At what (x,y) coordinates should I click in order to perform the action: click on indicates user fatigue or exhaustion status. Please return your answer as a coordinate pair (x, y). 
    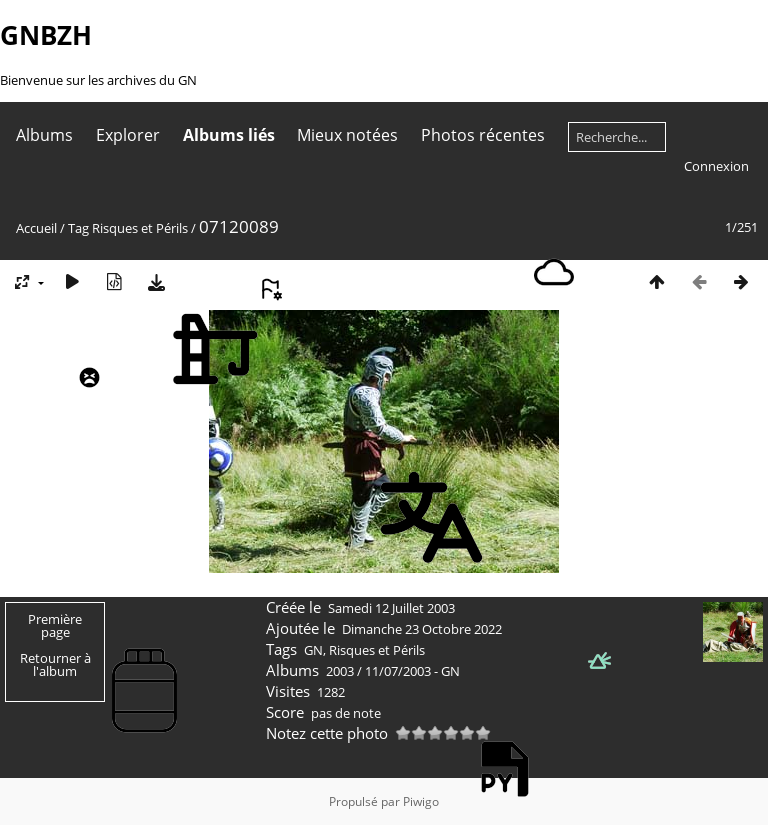
    Looking at the image, I should click on (89, 377).